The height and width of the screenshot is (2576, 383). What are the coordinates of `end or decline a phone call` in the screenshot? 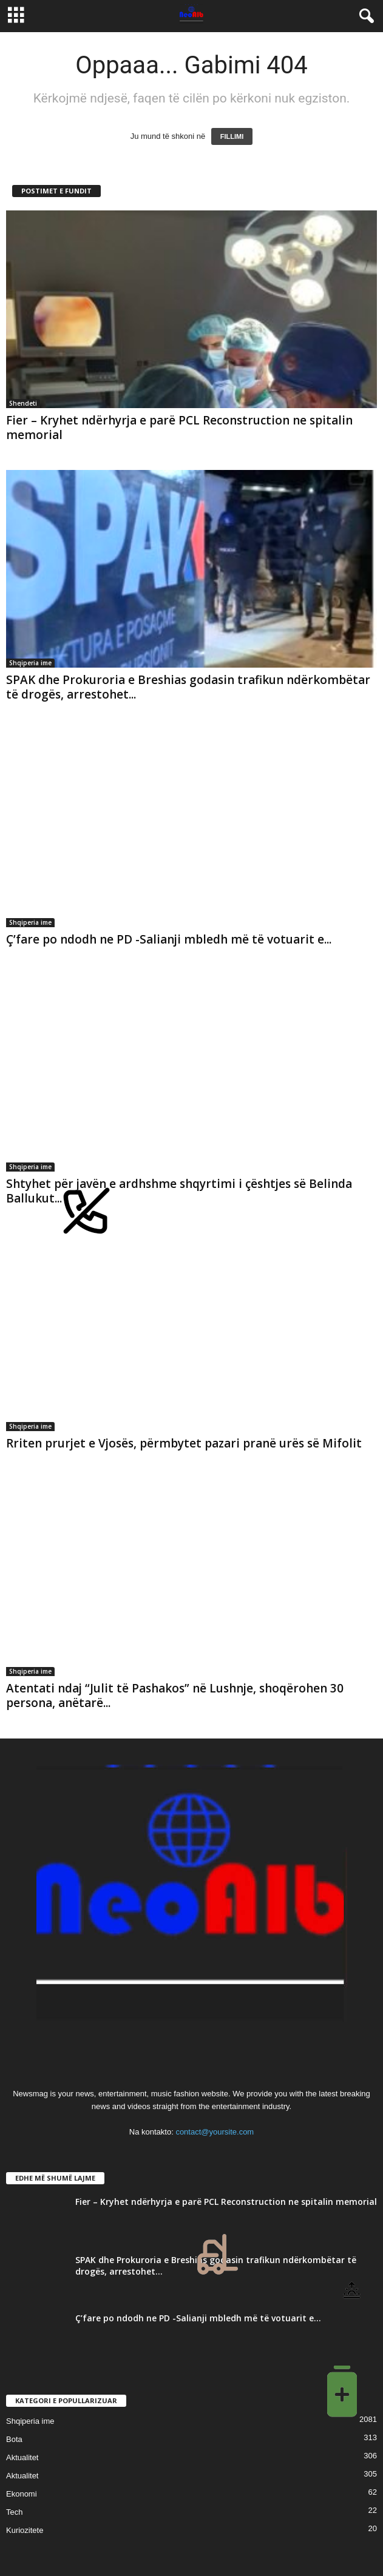 It's located at (86, 1210).